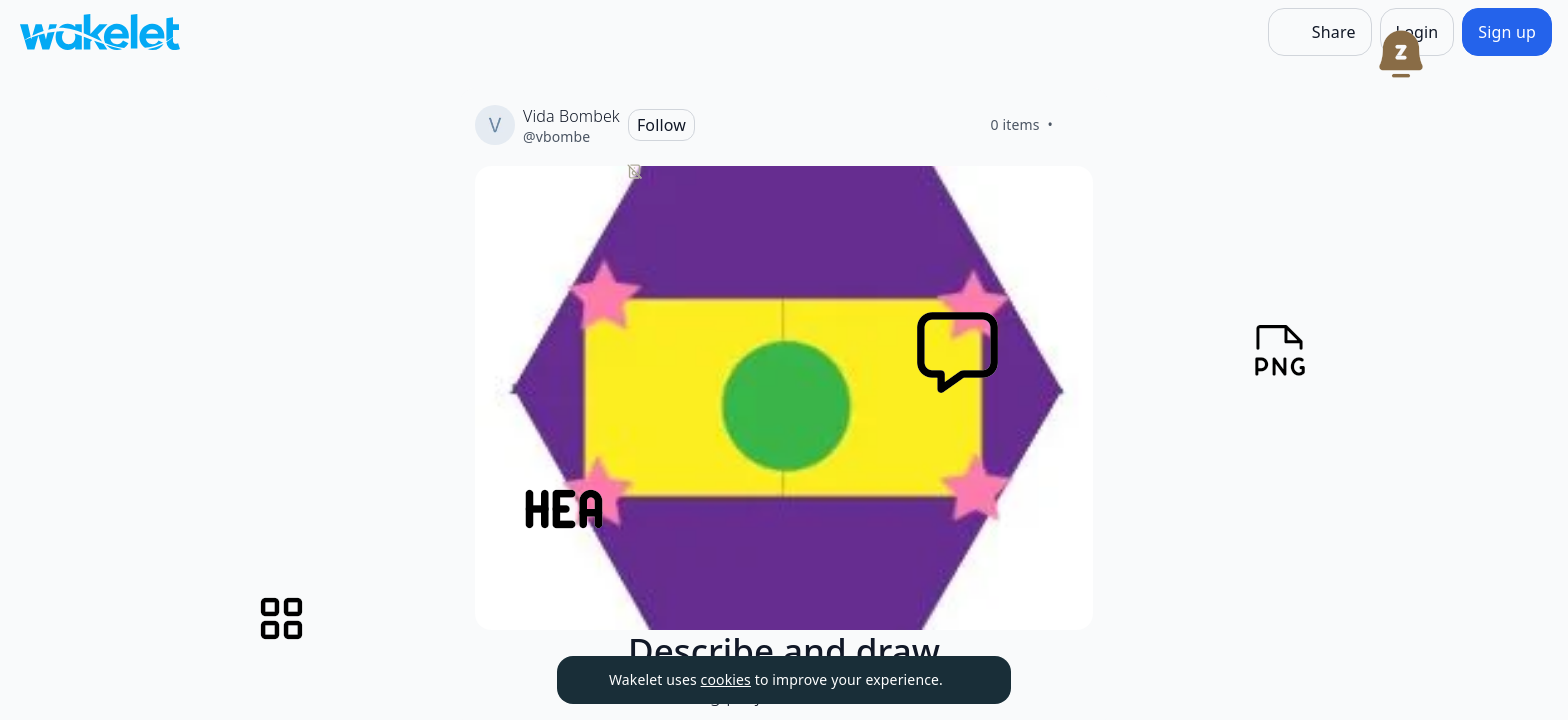 This screenshot has height=720, width=1568. Describe the element at coordinates (1401, 54) in the screenshot. I see `mute notifications or enable do not disturb mode` at that location.